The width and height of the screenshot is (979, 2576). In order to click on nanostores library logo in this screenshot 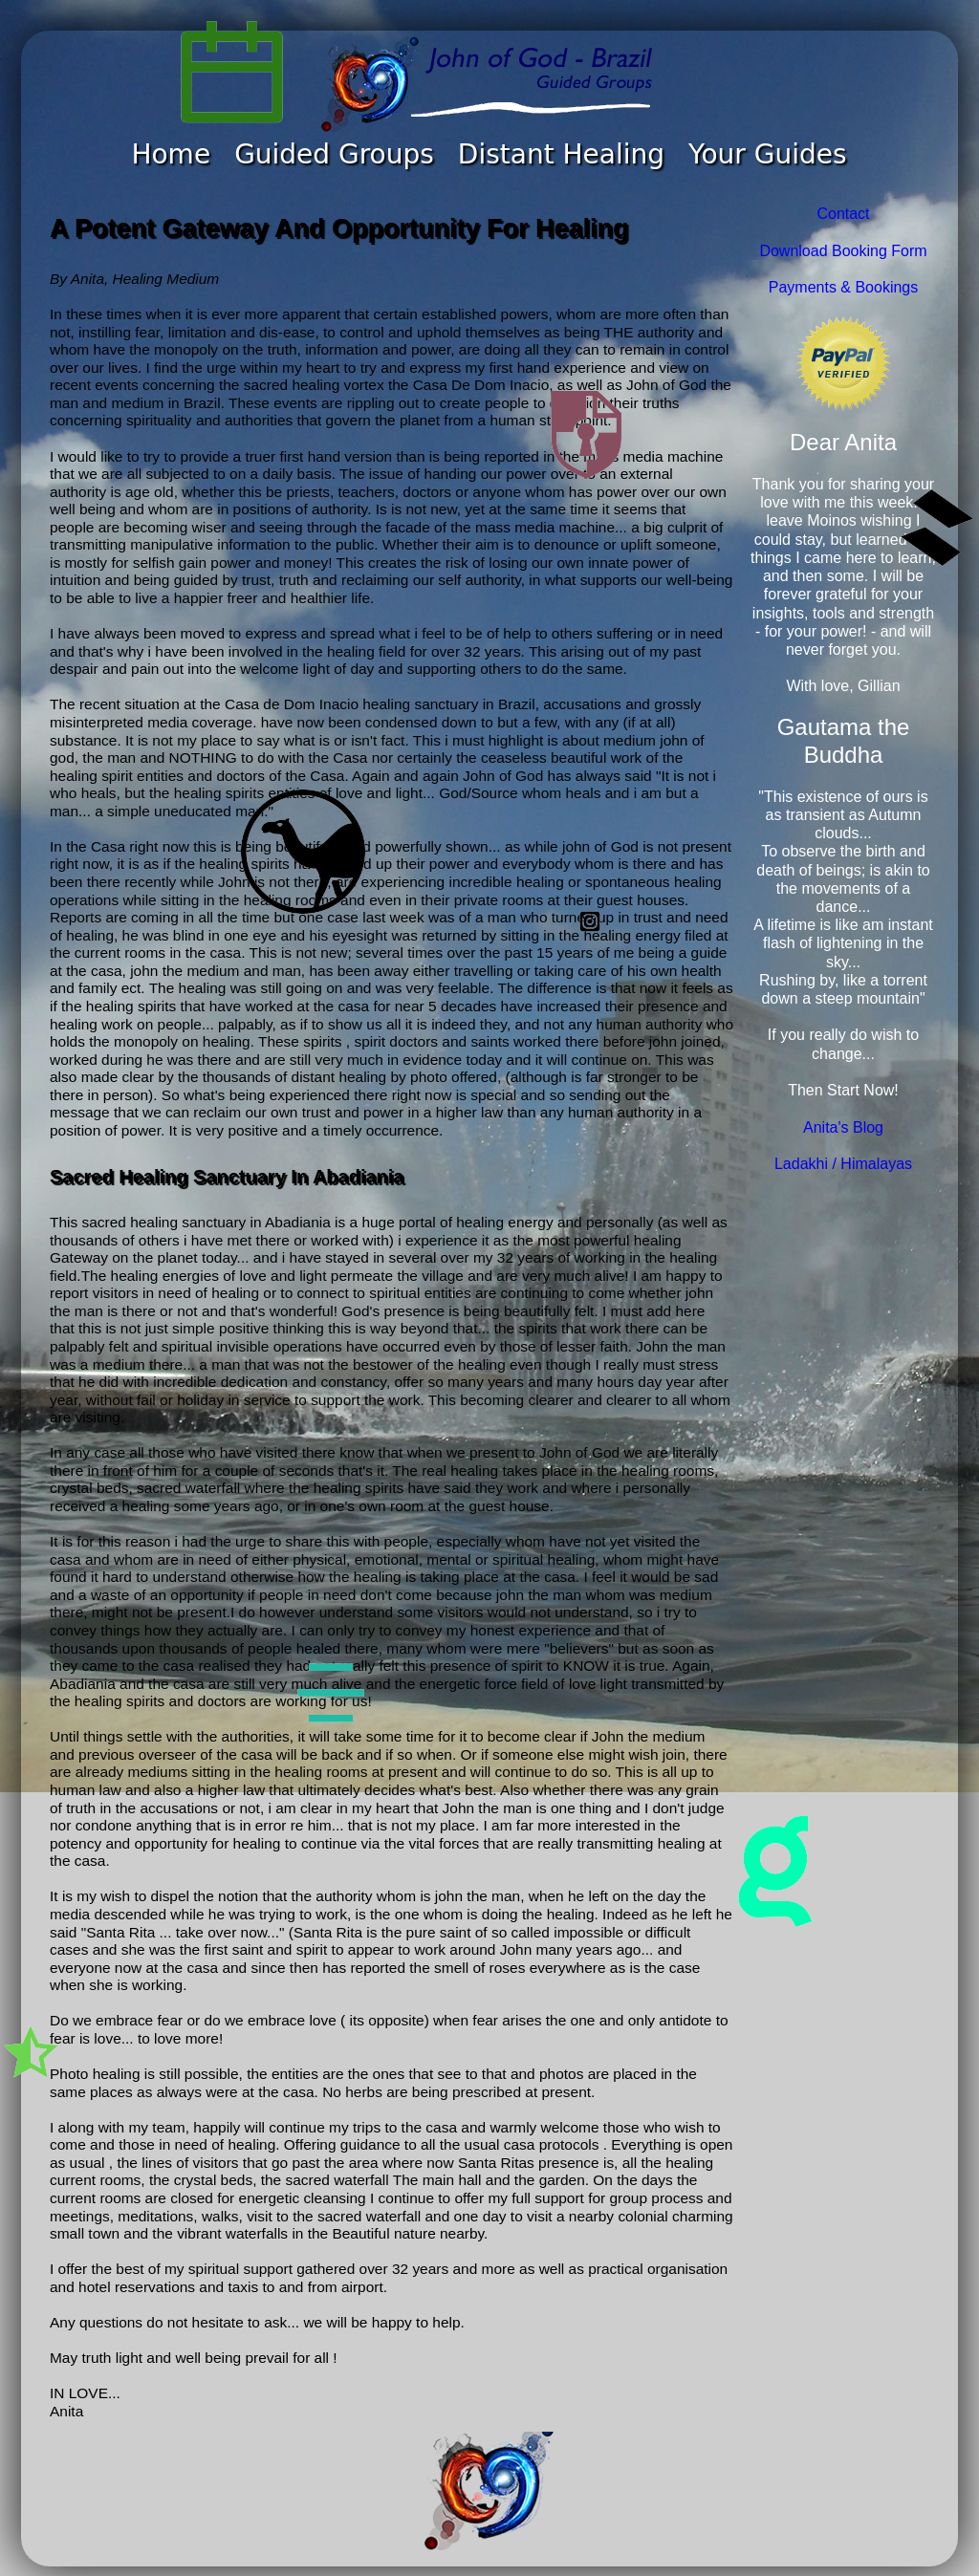, I will do `click(937, 528)`.